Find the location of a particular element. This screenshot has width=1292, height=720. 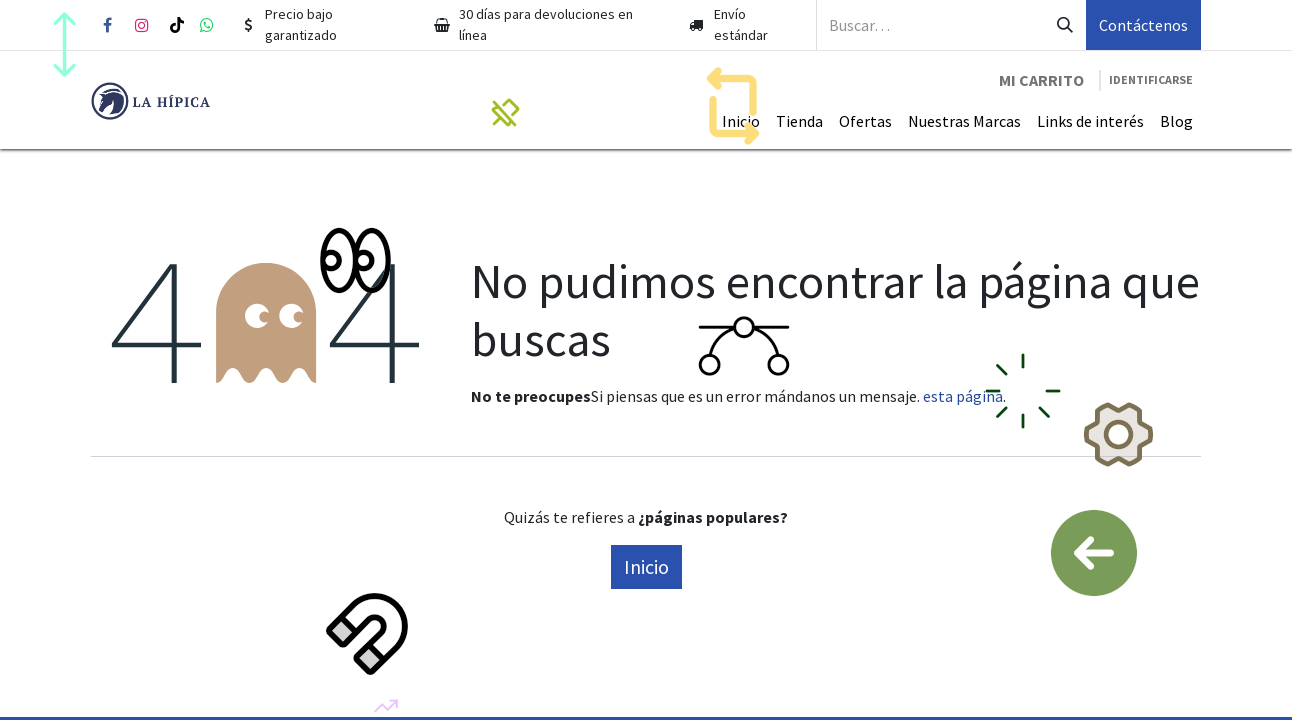

access settings or preferences is located at coordinates (1118, 434).